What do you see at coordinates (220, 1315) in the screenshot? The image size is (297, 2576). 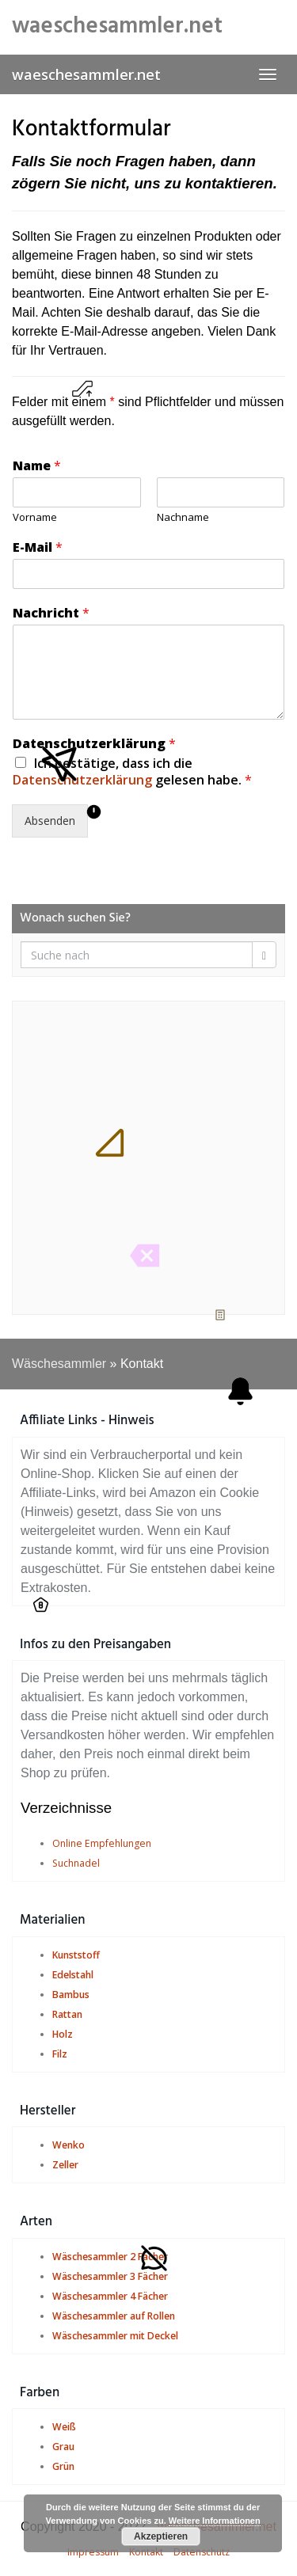 I see `open the calculator app` at bounding box center [220, 1315].